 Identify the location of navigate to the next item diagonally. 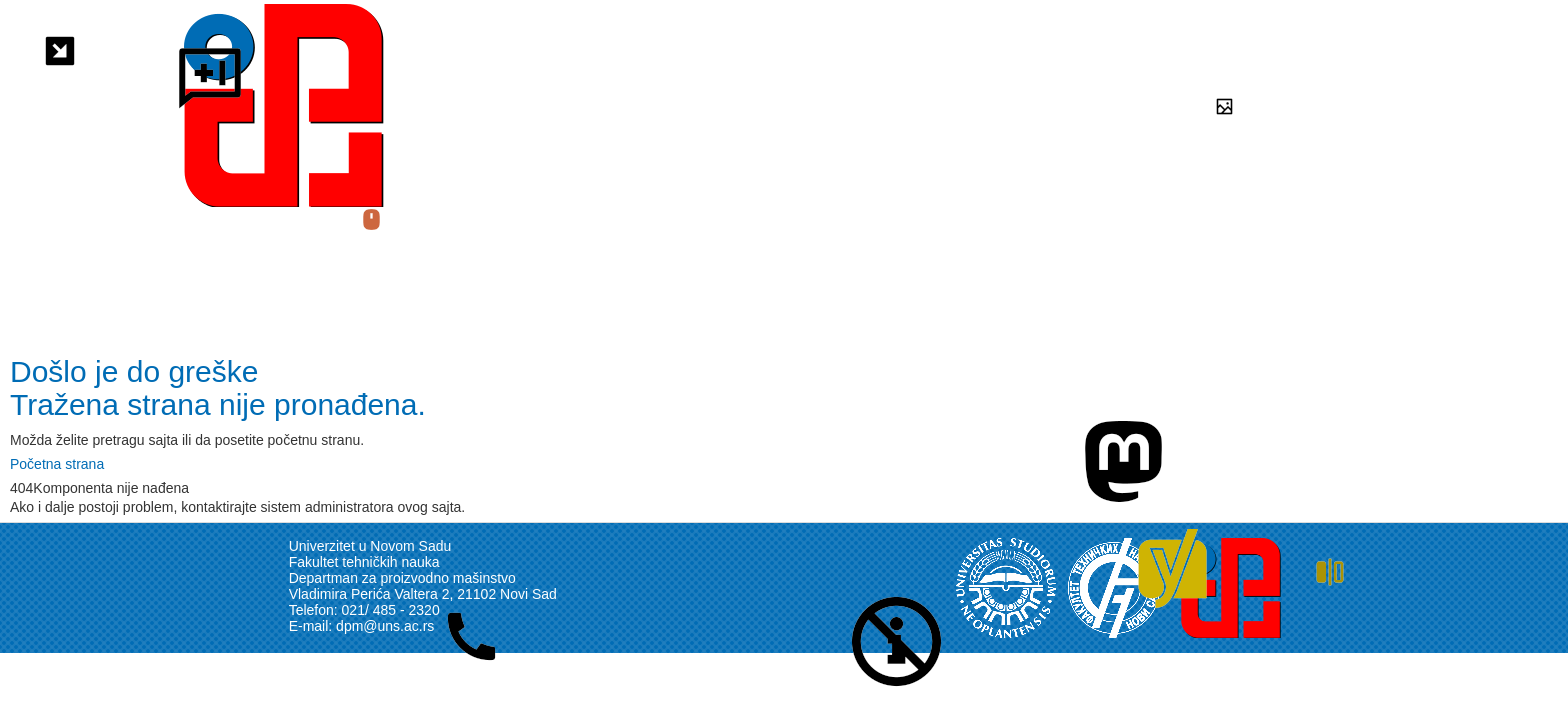
(60, 51).